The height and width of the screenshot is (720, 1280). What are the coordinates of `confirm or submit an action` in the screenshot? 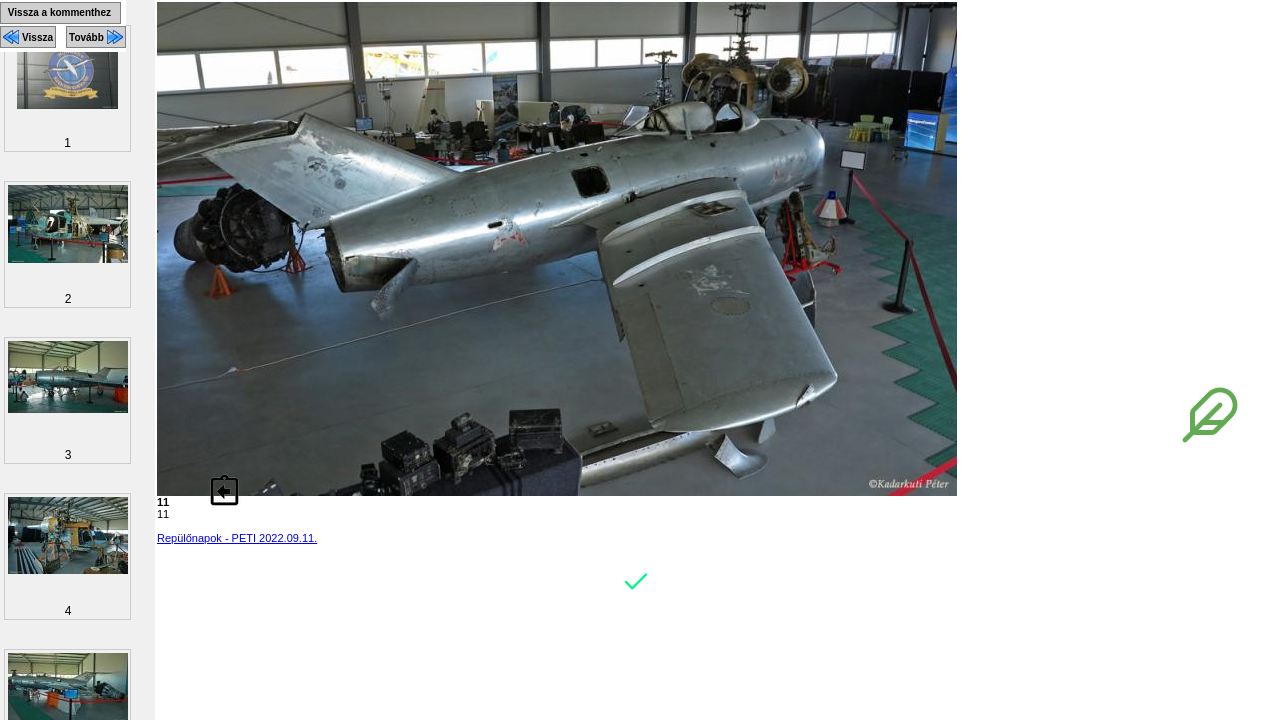 It's located at (636, 582).